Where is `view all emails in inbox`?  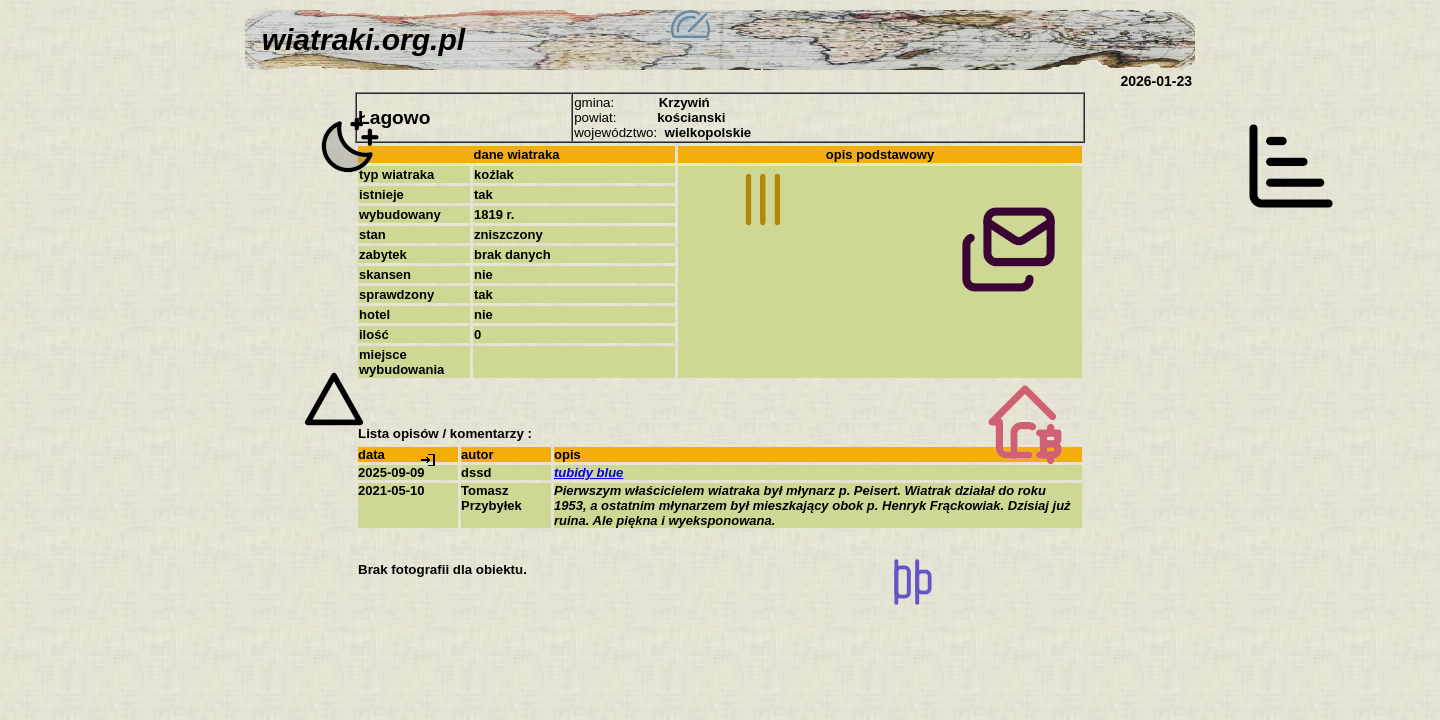
view all emails in inbox is located at coordinates (1008, 249).